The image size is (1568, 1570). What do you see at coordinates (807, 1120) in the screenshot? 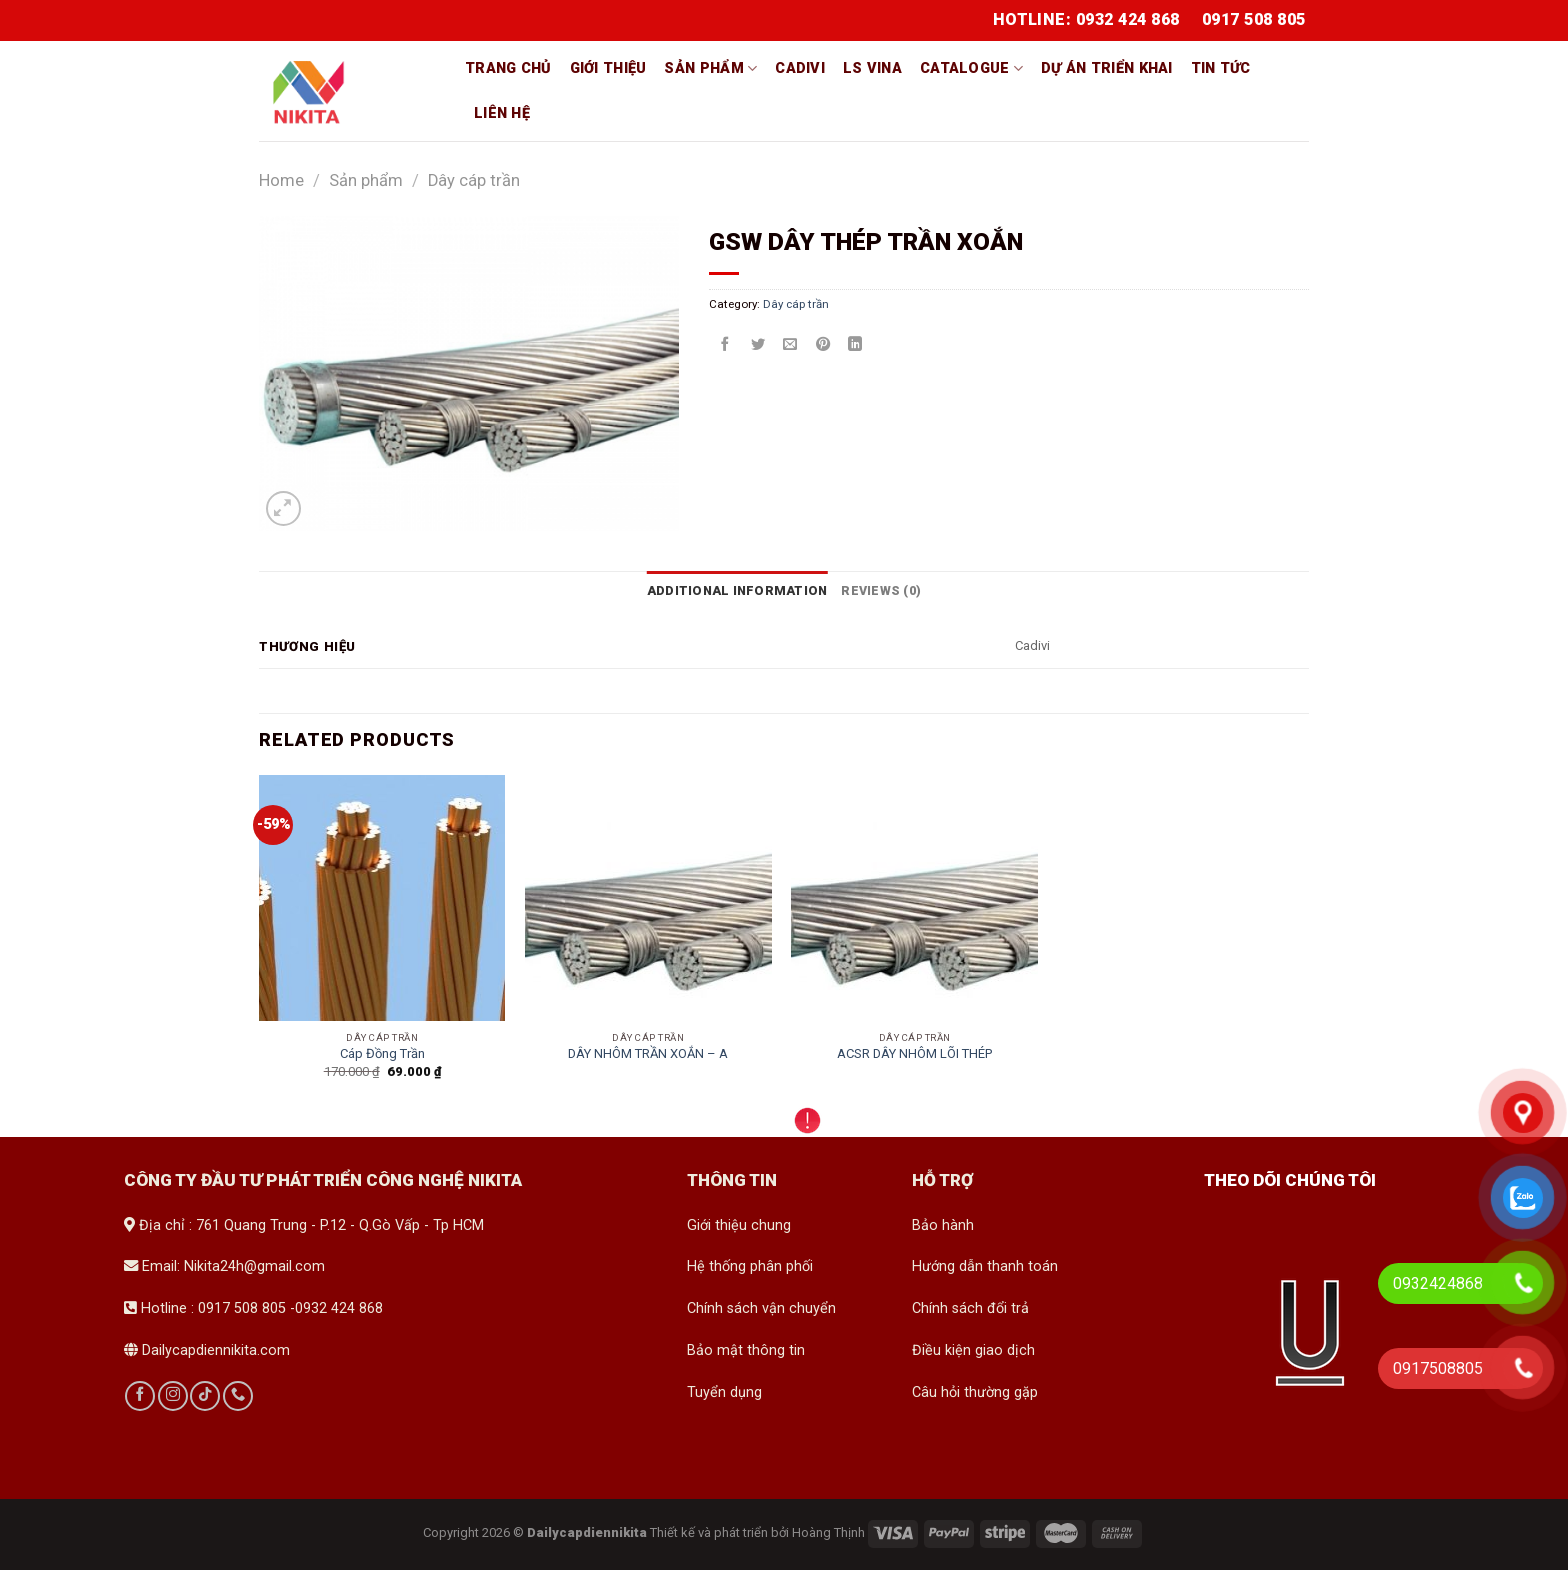
I see `indicates an important alert or warning` at bounding box center [807, 1120].